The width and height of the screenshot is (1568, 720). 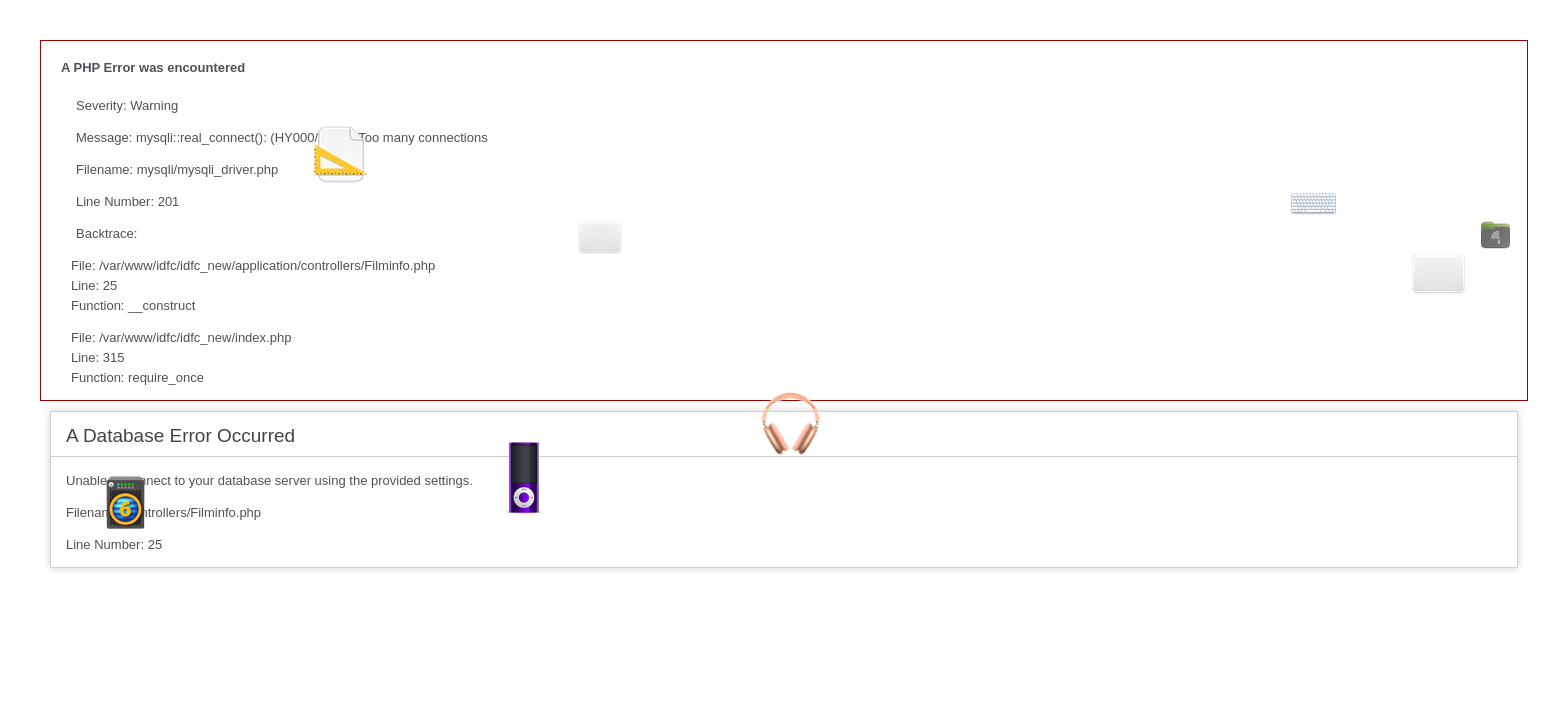 What do you see at coordinates (600, 237) in the screenshot?
I see `external trackpad or touchpad device` at bounding box center [600, 237].